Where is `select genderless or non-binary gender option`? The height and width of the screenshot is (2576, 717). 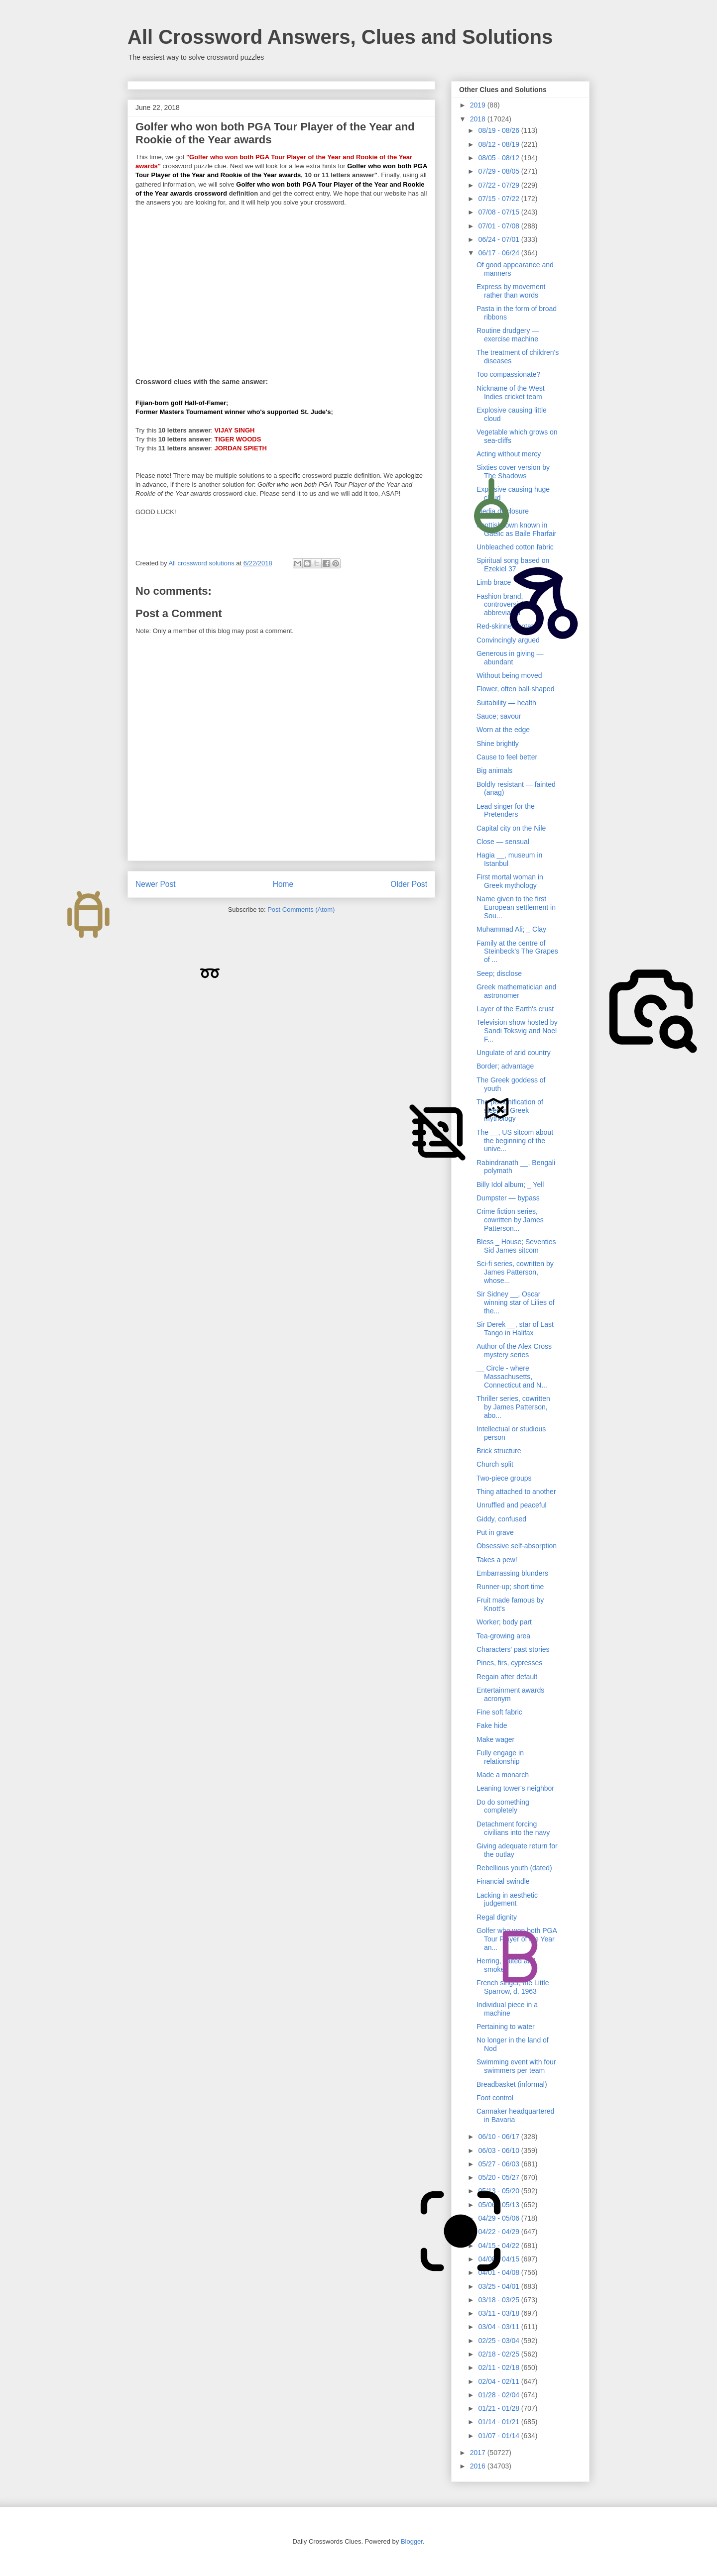 select genderless or non-binary gender option is located at coordinates (491, 507).